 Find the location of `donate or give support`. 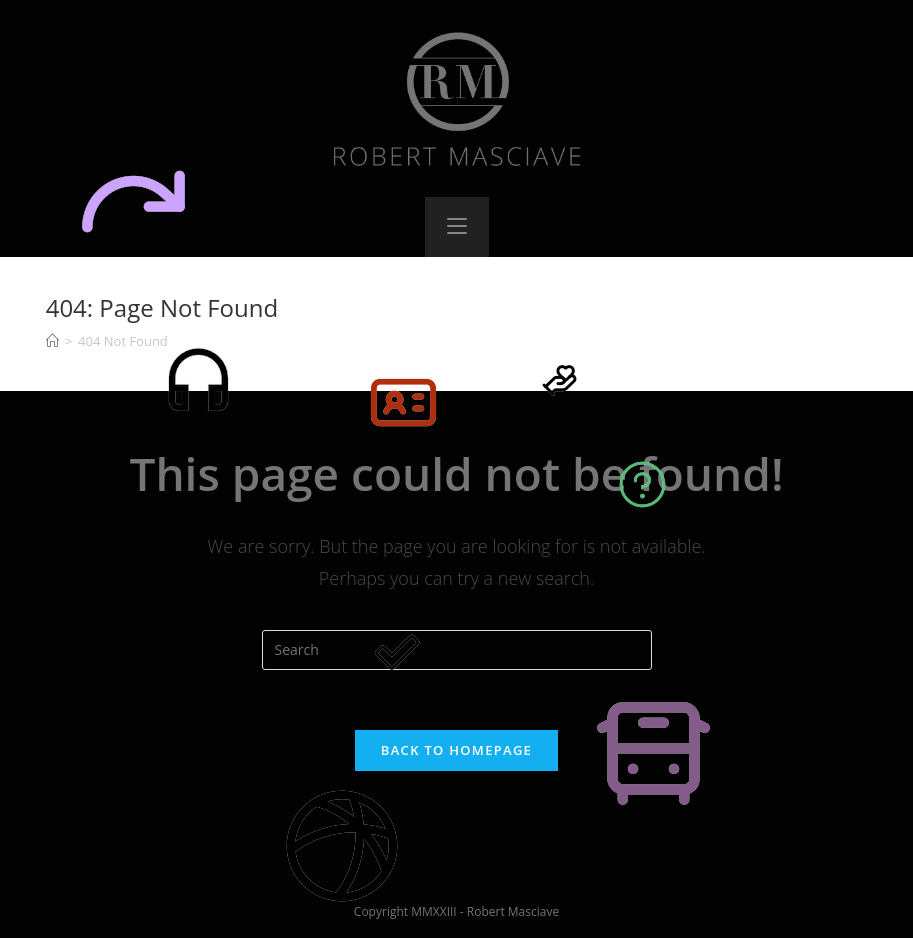

donate or give support is located at coordinates (559, 380).